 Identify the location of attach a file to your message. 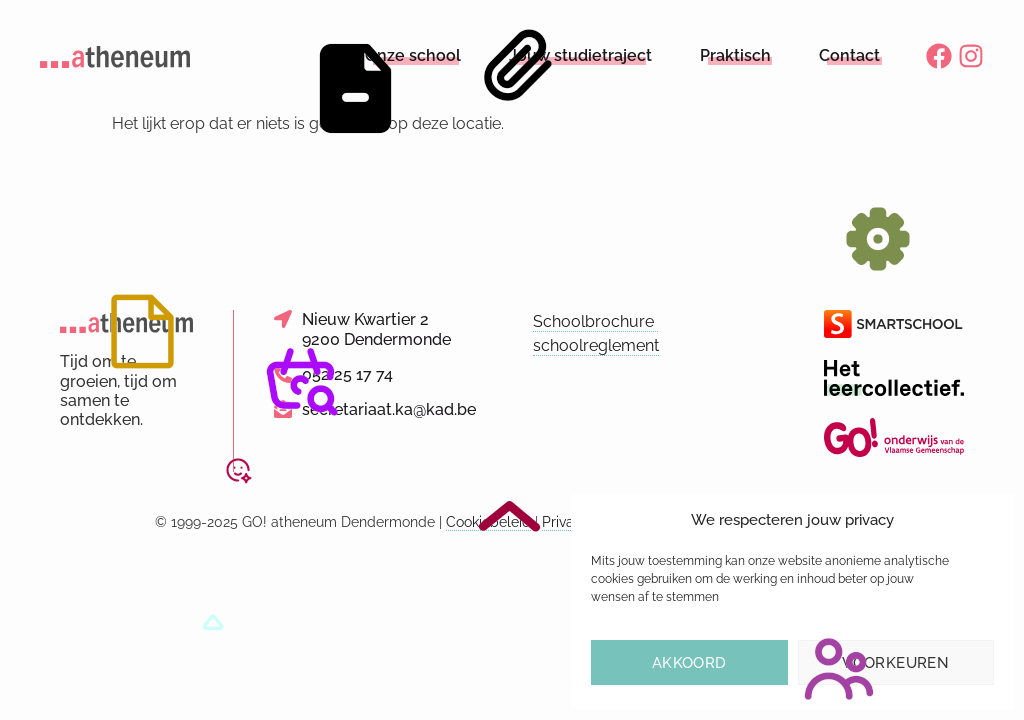
(518, 67).